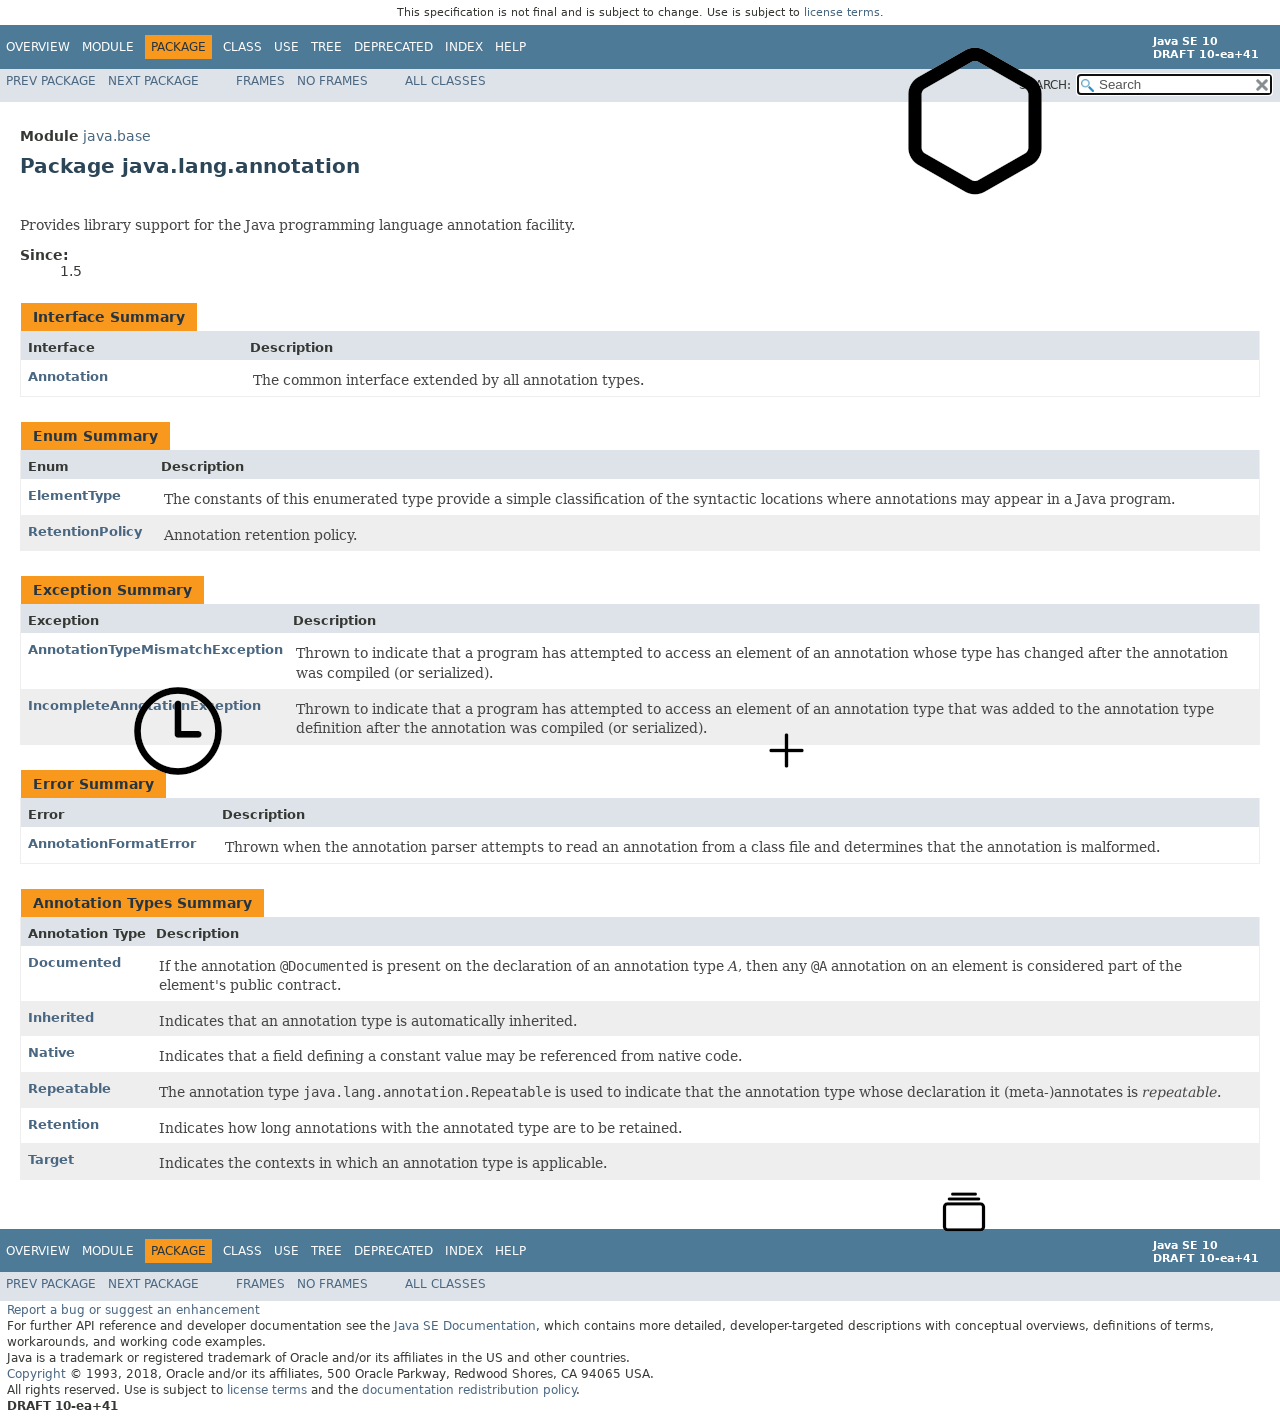 The image size is (1280, 1426). I want to click on view photo albums, so click(964, 1212).